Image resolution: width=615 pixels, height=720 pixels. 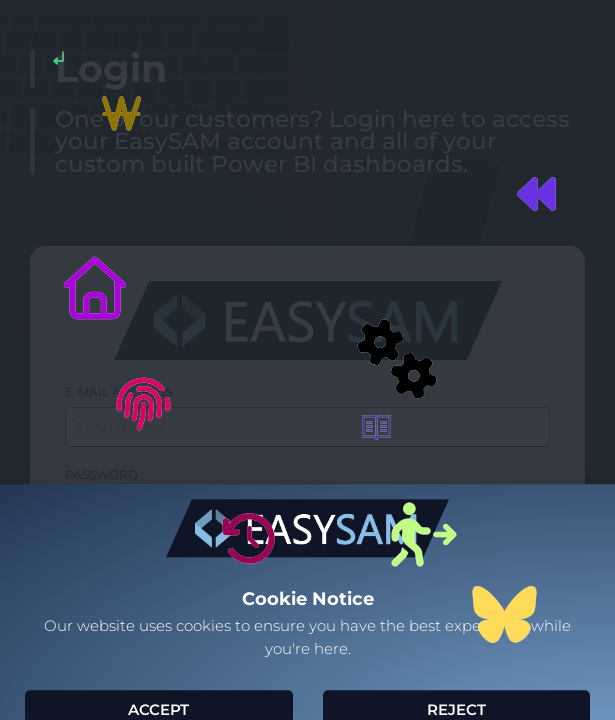 What do you see at coordinates (95, 288) in the screenshot?
I see `navigate to home screen` at bounding box center [95, 288].